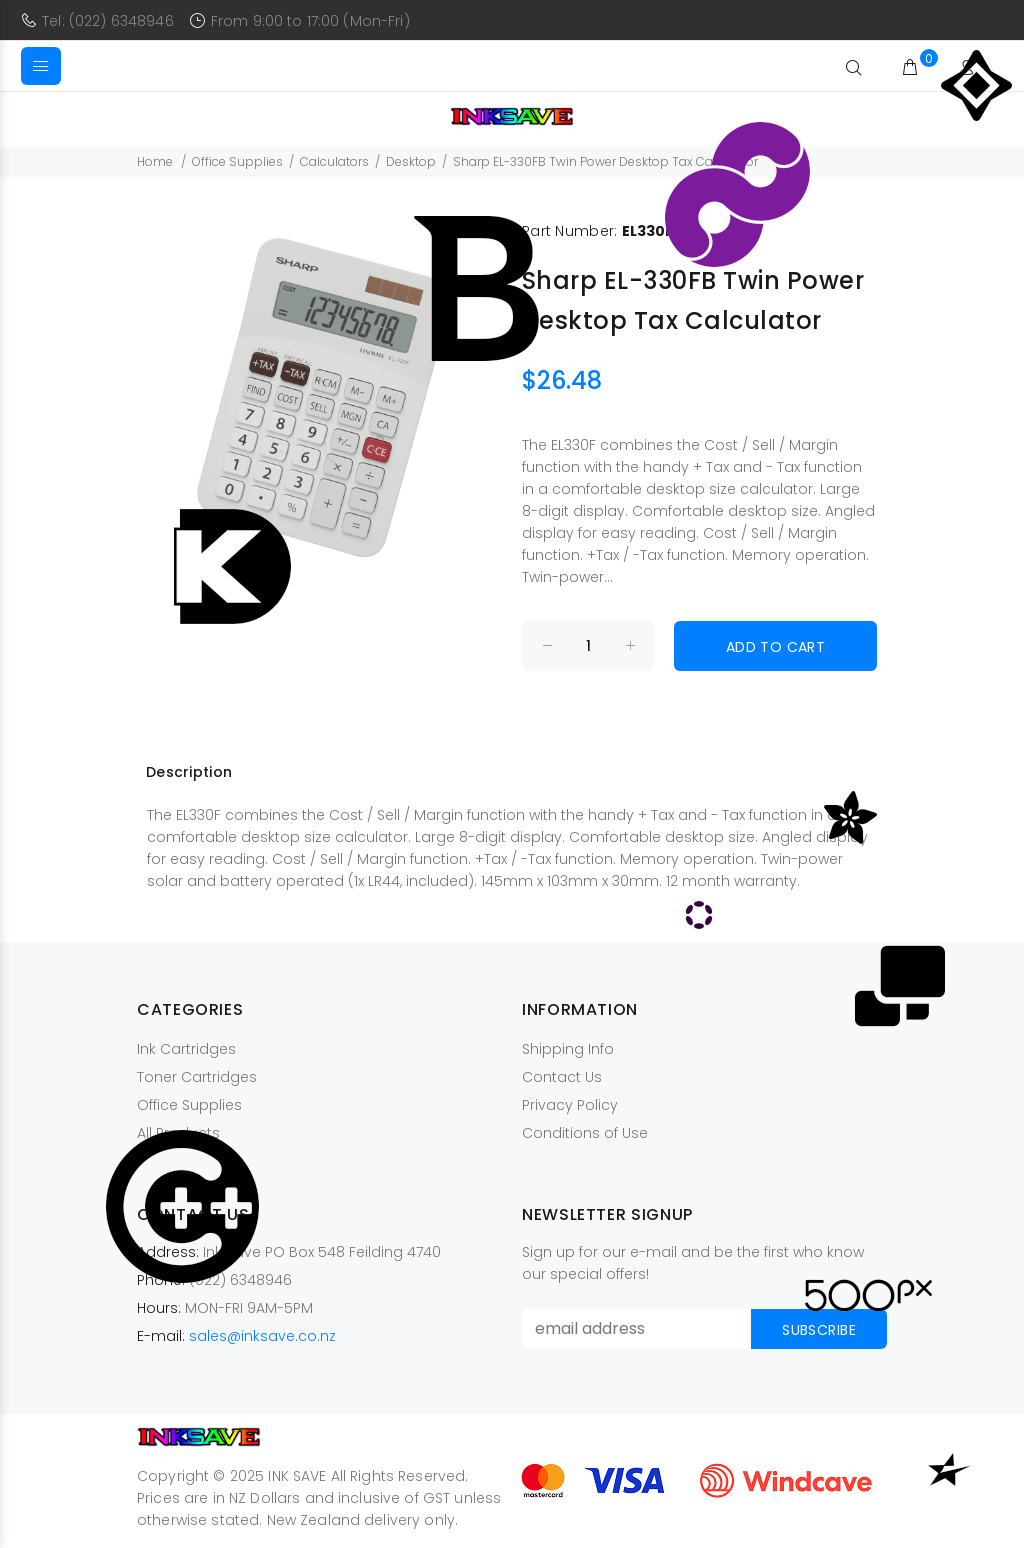  I want to click on polkadot cryptocurrency or blockchain platform logo, so click(699, 915).